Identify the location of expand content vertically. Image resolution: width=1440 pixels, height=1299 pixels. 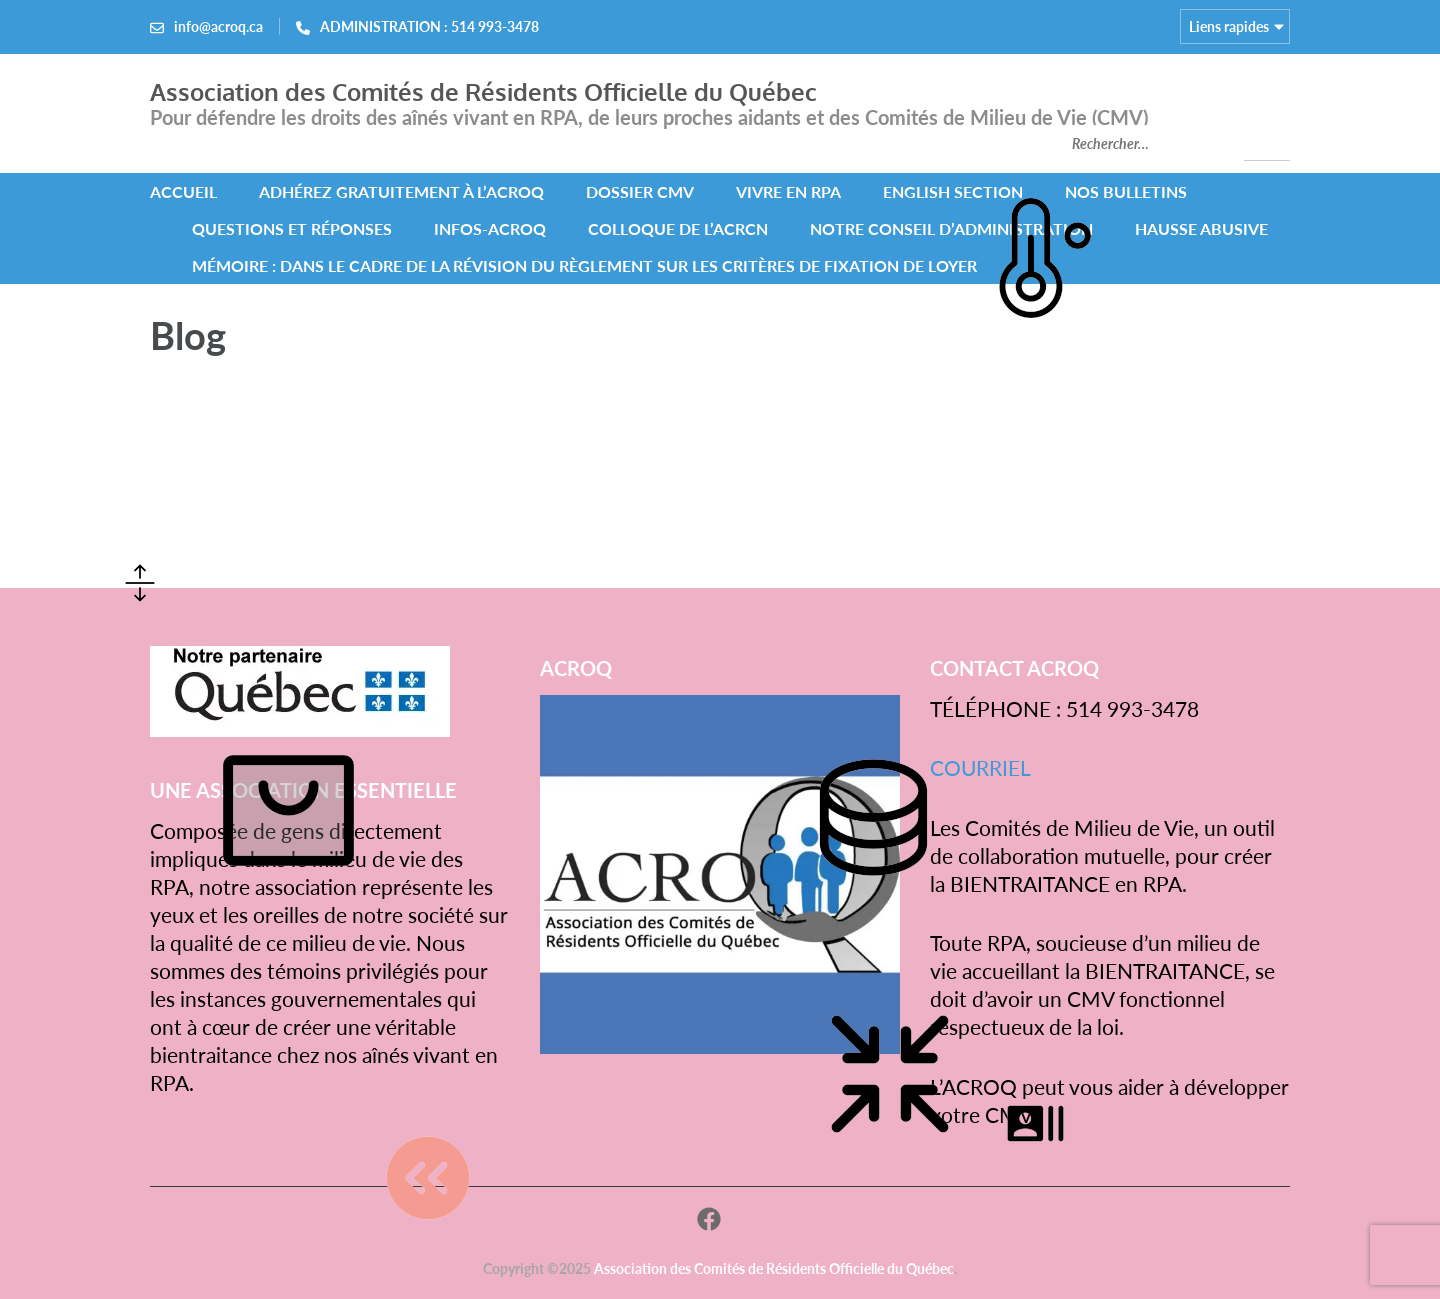
(140, 583).